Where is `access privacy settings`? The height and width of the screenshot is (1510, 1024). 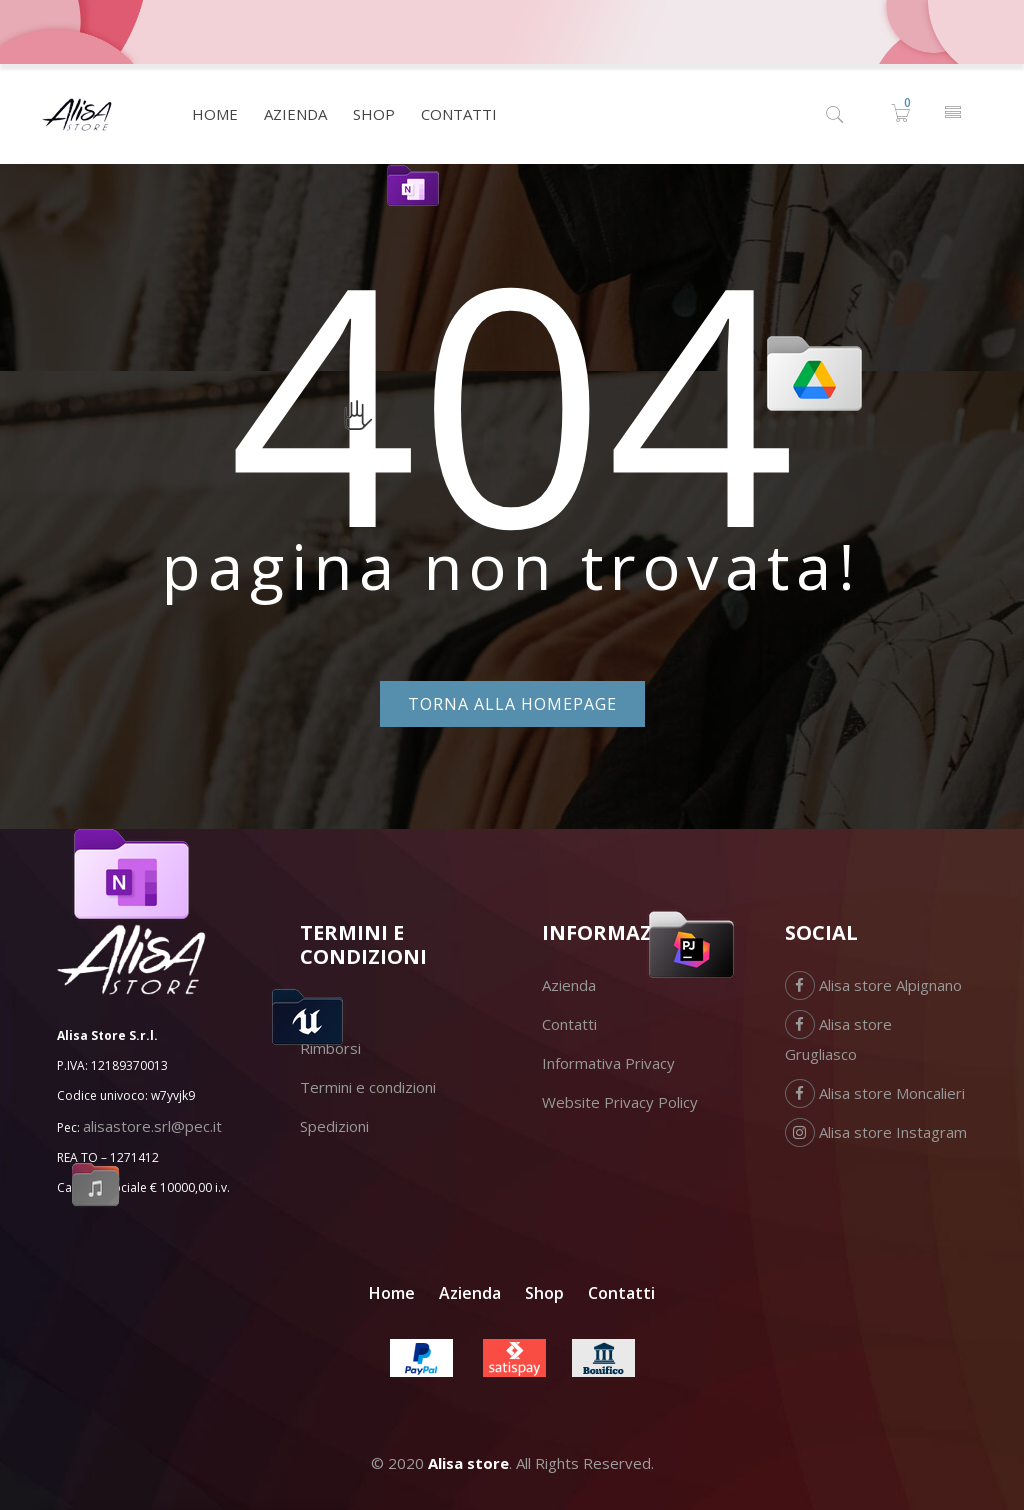 access privacy settings is located at coordinates (358, 415).